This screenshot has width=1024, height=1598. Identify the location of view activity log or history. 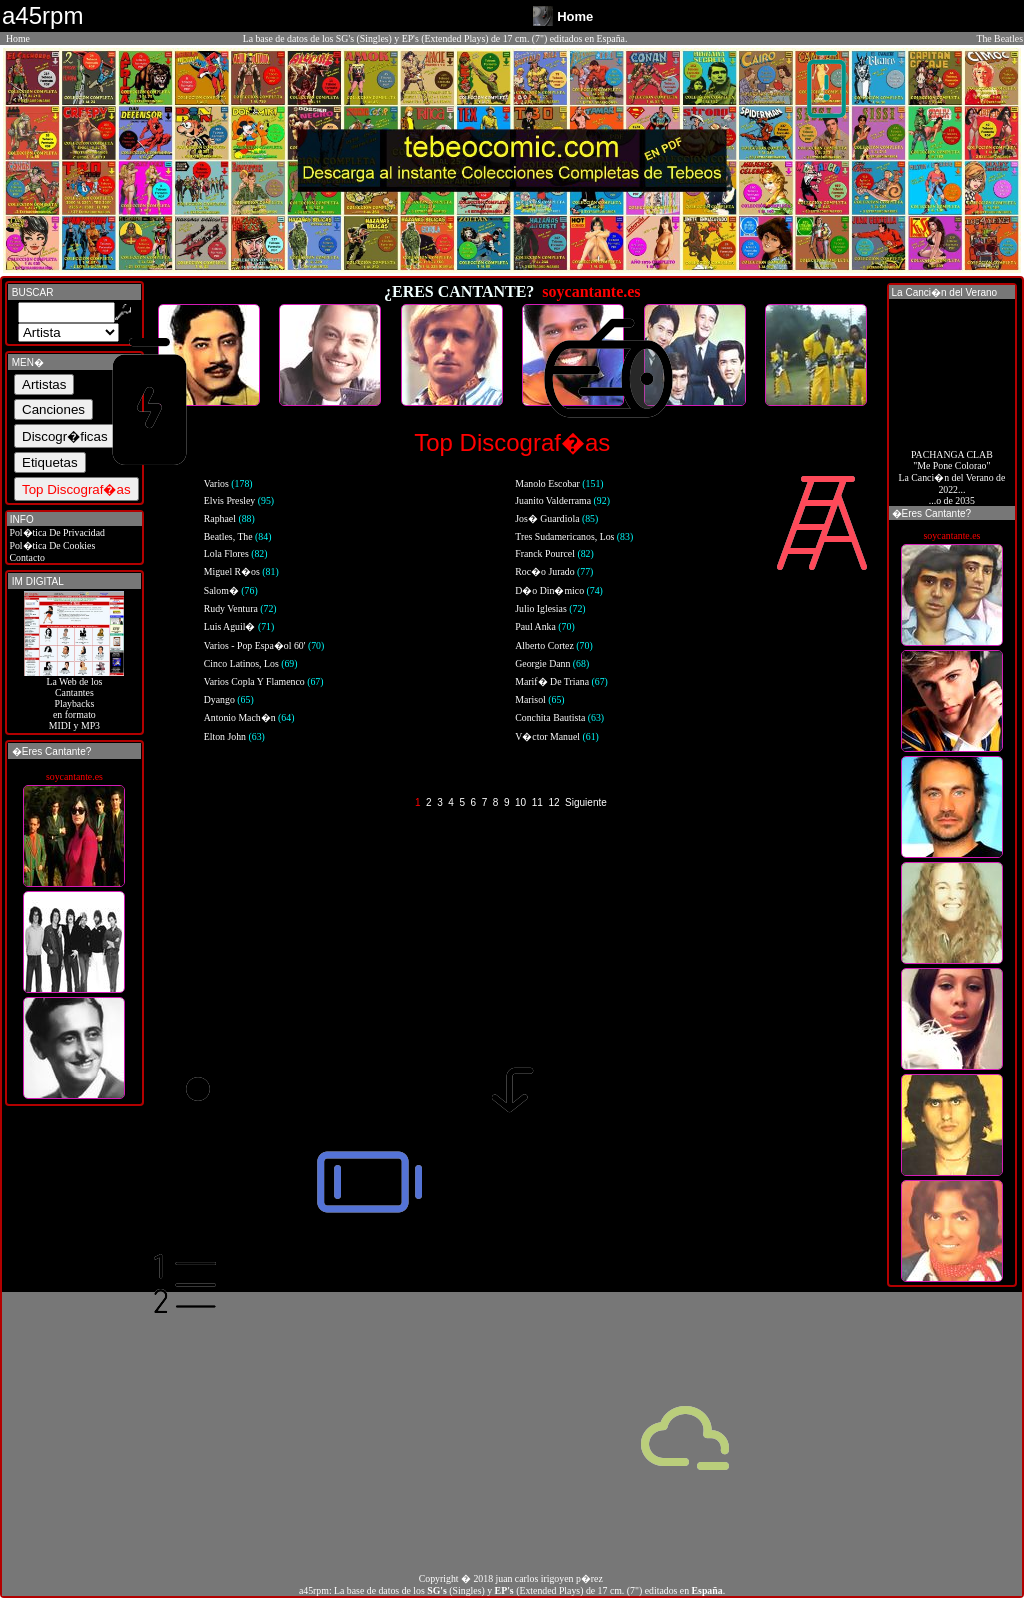
(608, 374).